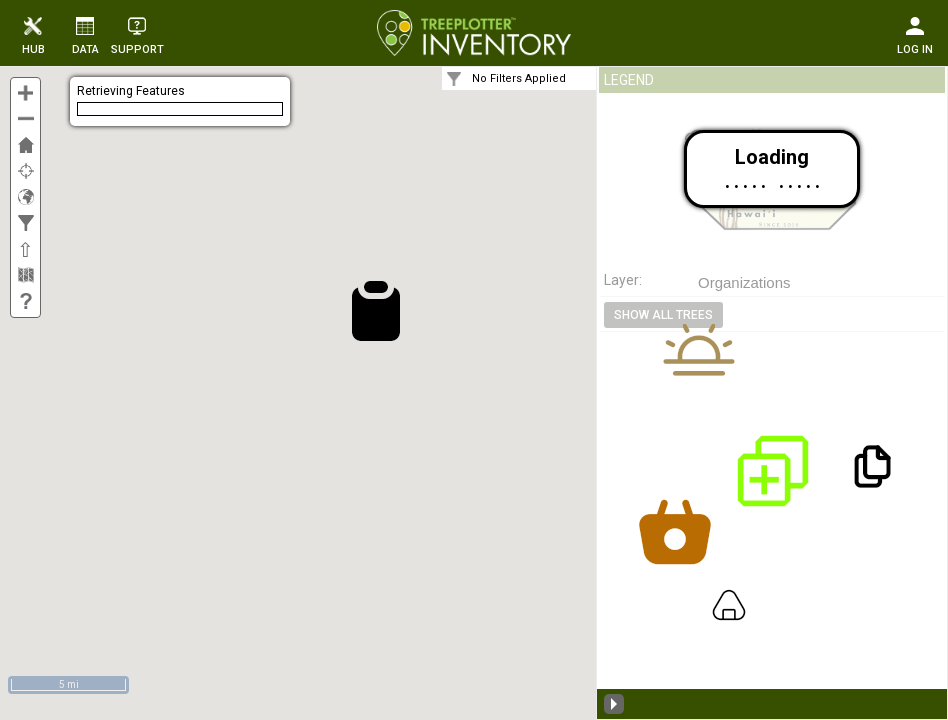  I want to click on browse japanese food options, so click(729, 605).